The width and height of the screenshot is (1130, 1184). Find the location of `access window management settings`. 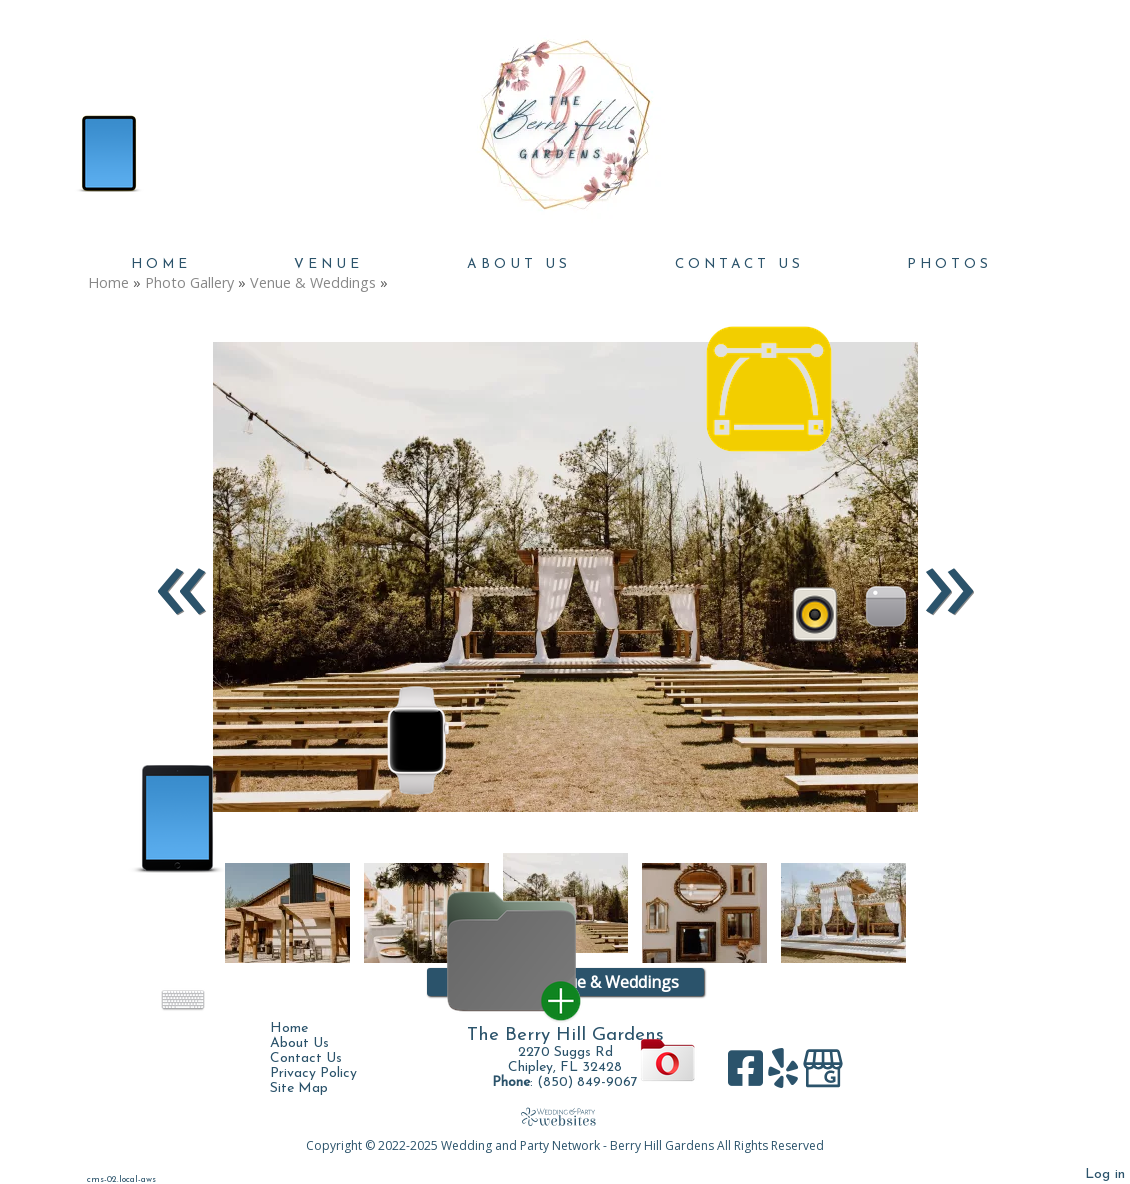

access window management settings is located at coordinates (886, 607).